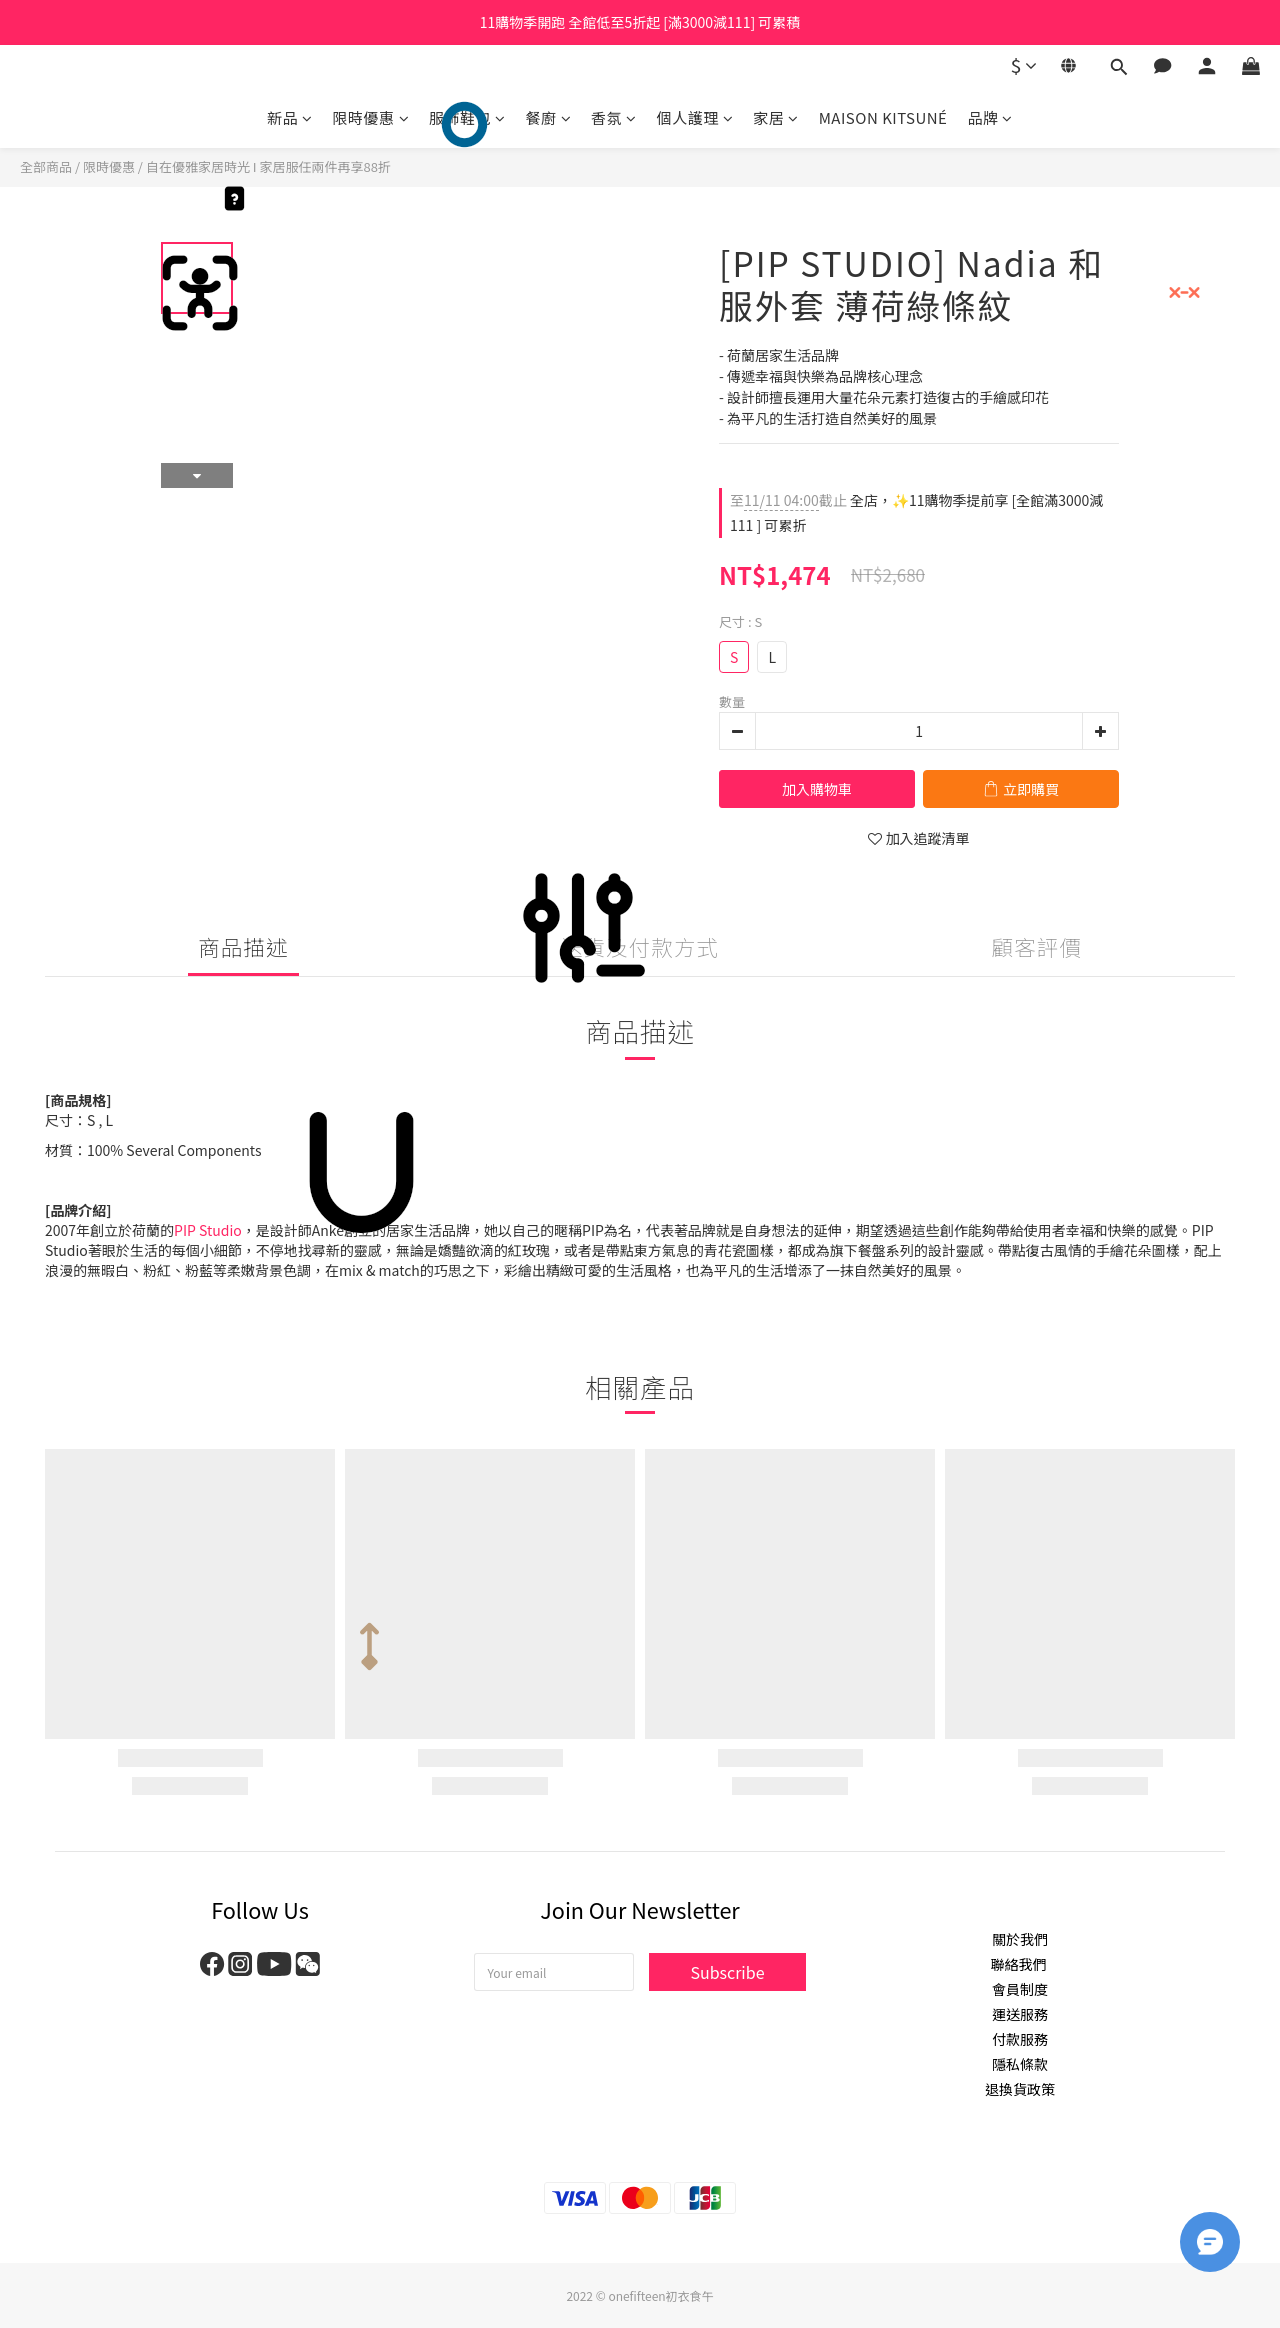 The width and height of the screenshot is (1280, 2328). Describe the element at coordinates (578, 928) in the screenshot. I see `remove a filter or adjustment setting` at that location.